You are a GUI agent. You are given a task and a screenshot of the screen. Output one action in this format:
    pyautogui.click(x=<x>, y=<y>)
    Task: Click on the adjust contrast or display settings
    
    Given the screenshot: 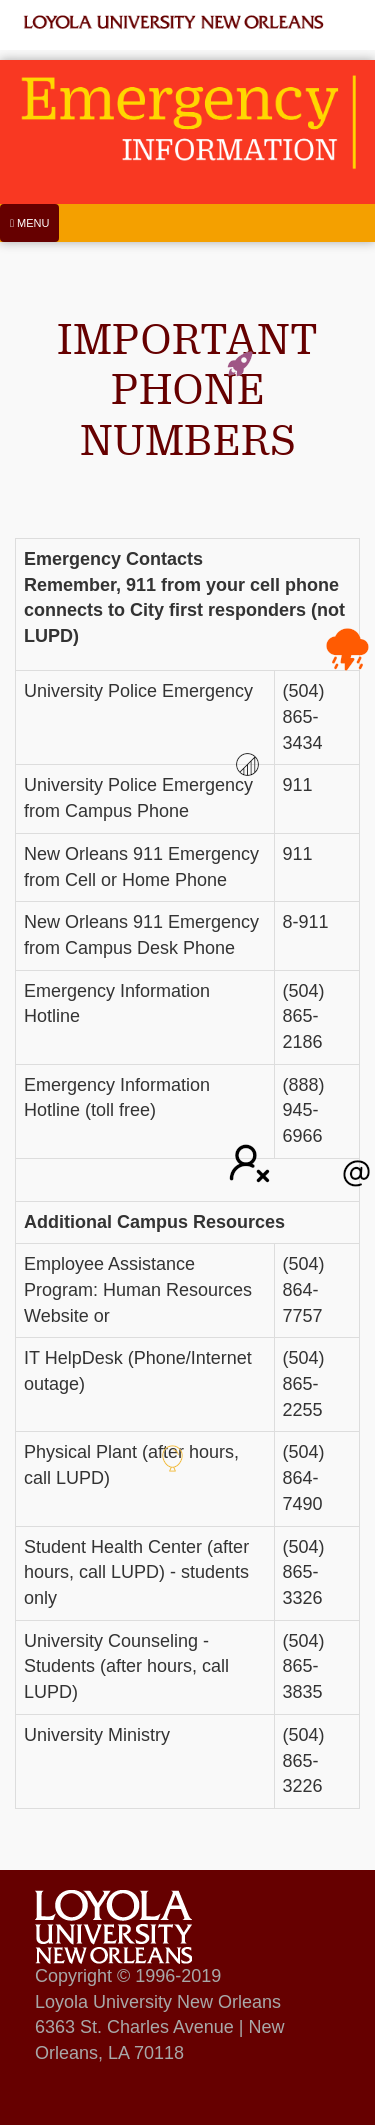 What is the action you would take?
    pyautogui.click(x=247, y=764)
    